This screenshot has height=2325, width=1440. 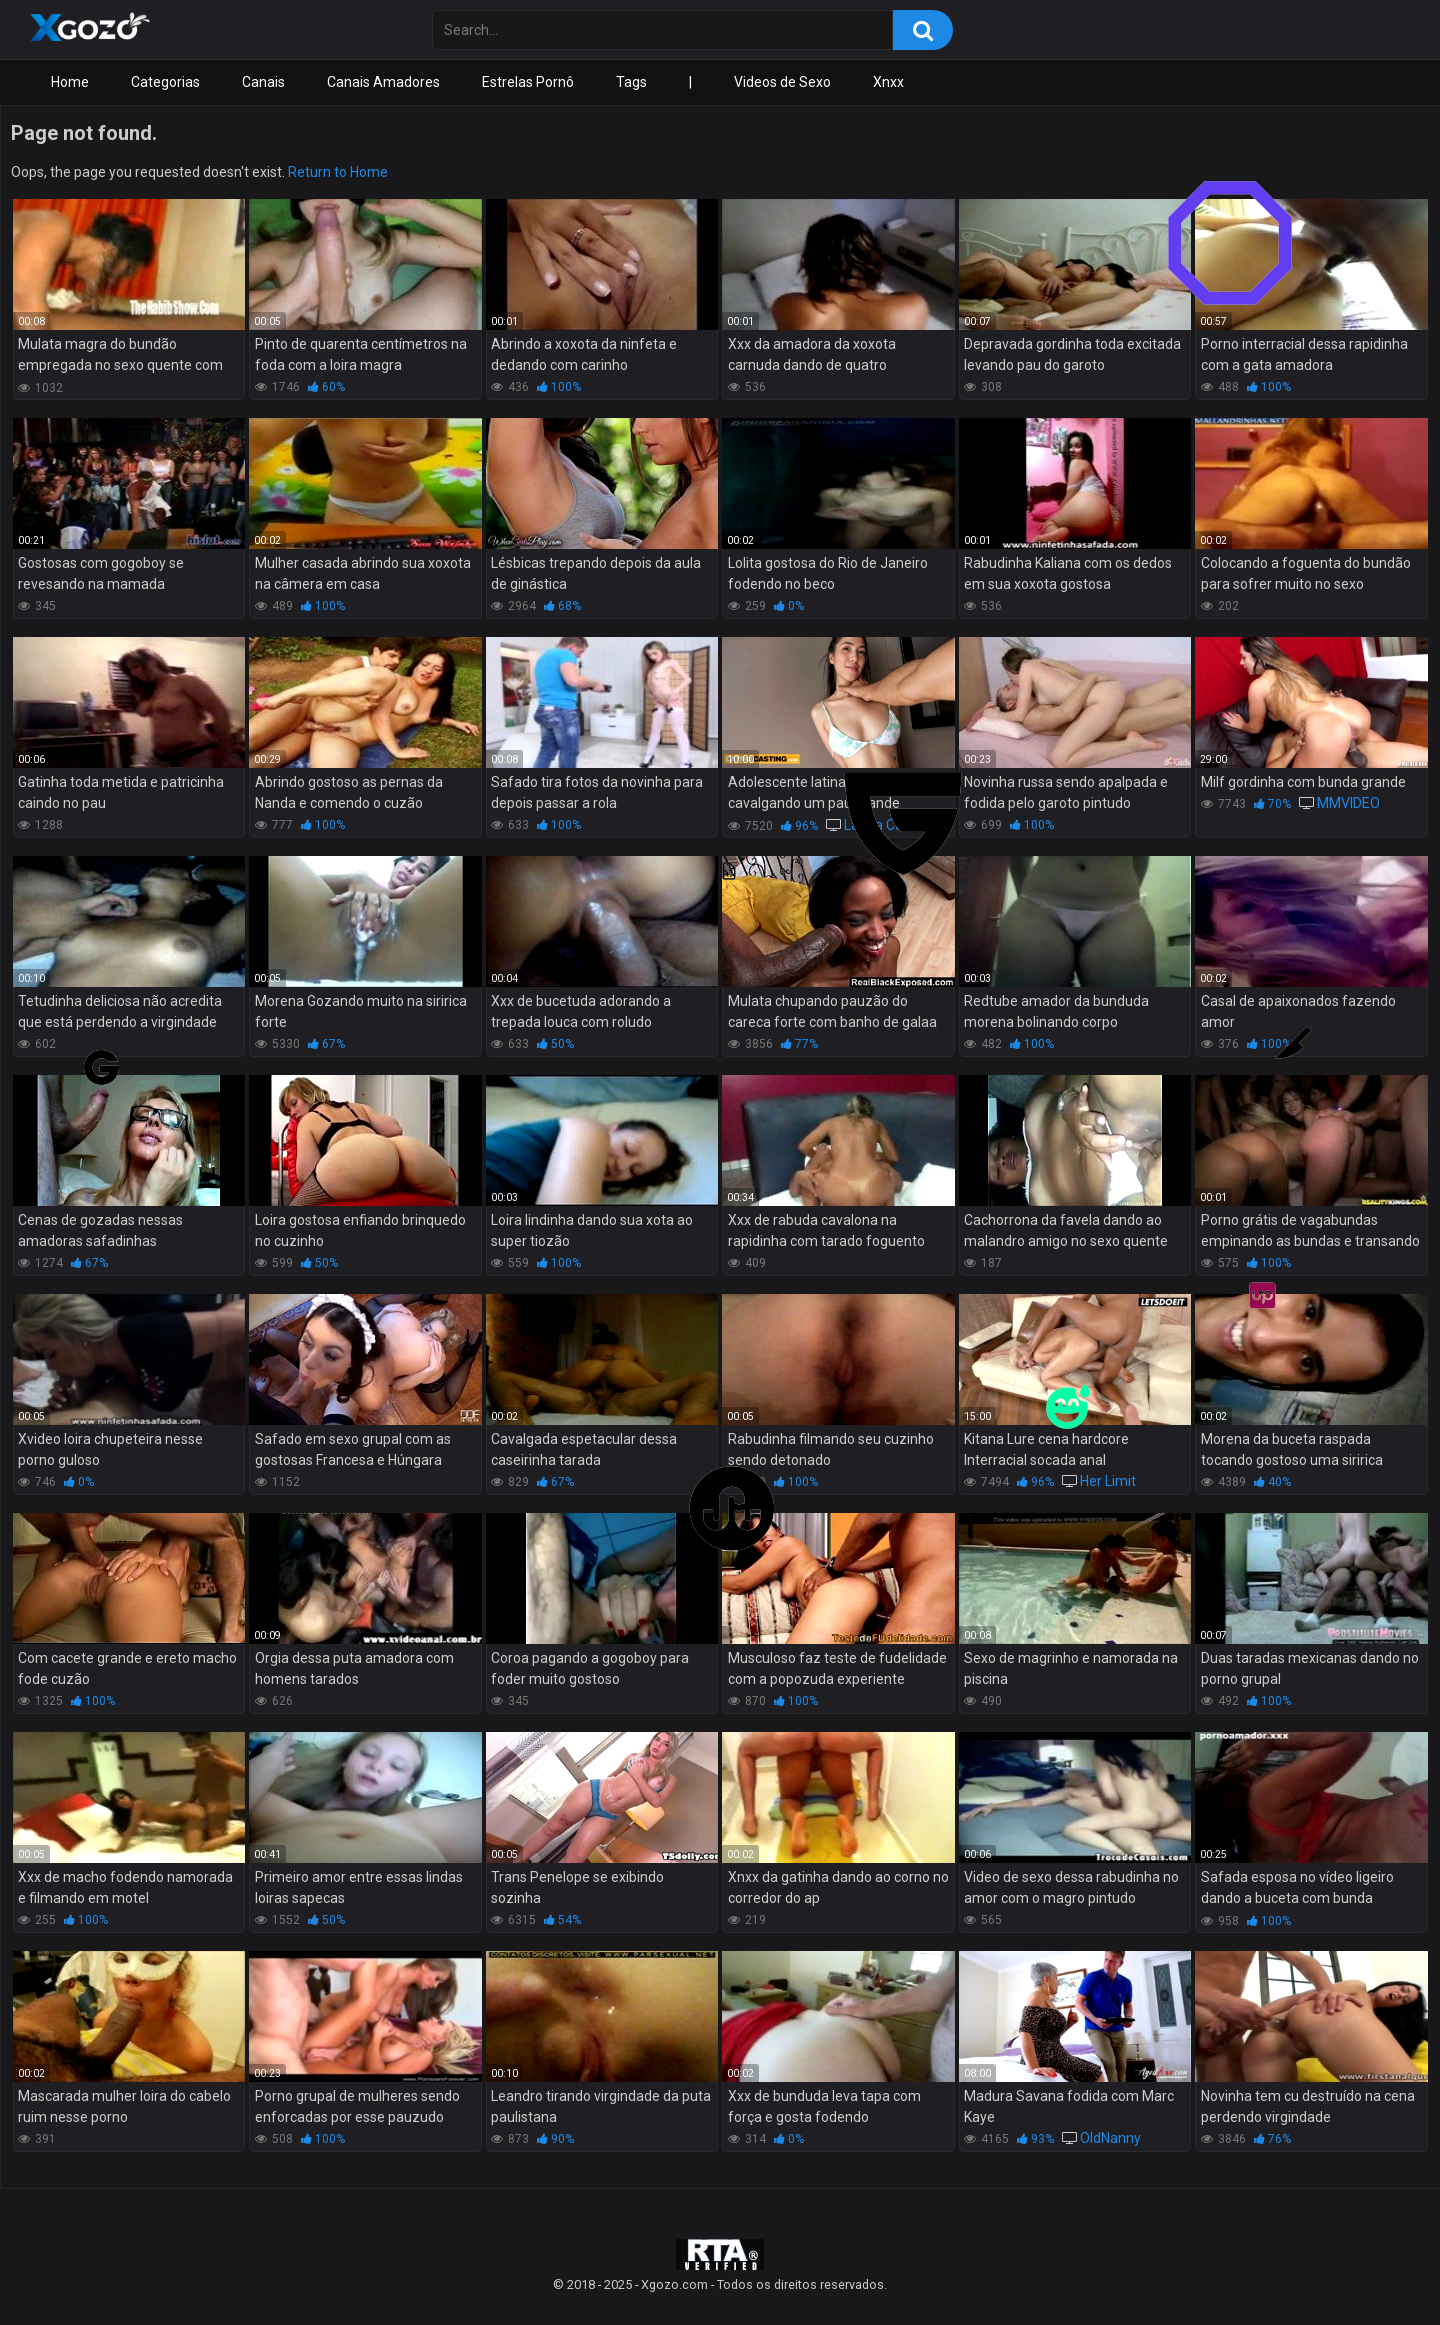 I want to click on slice or cut selected object, so click(x=1295, y=1042).